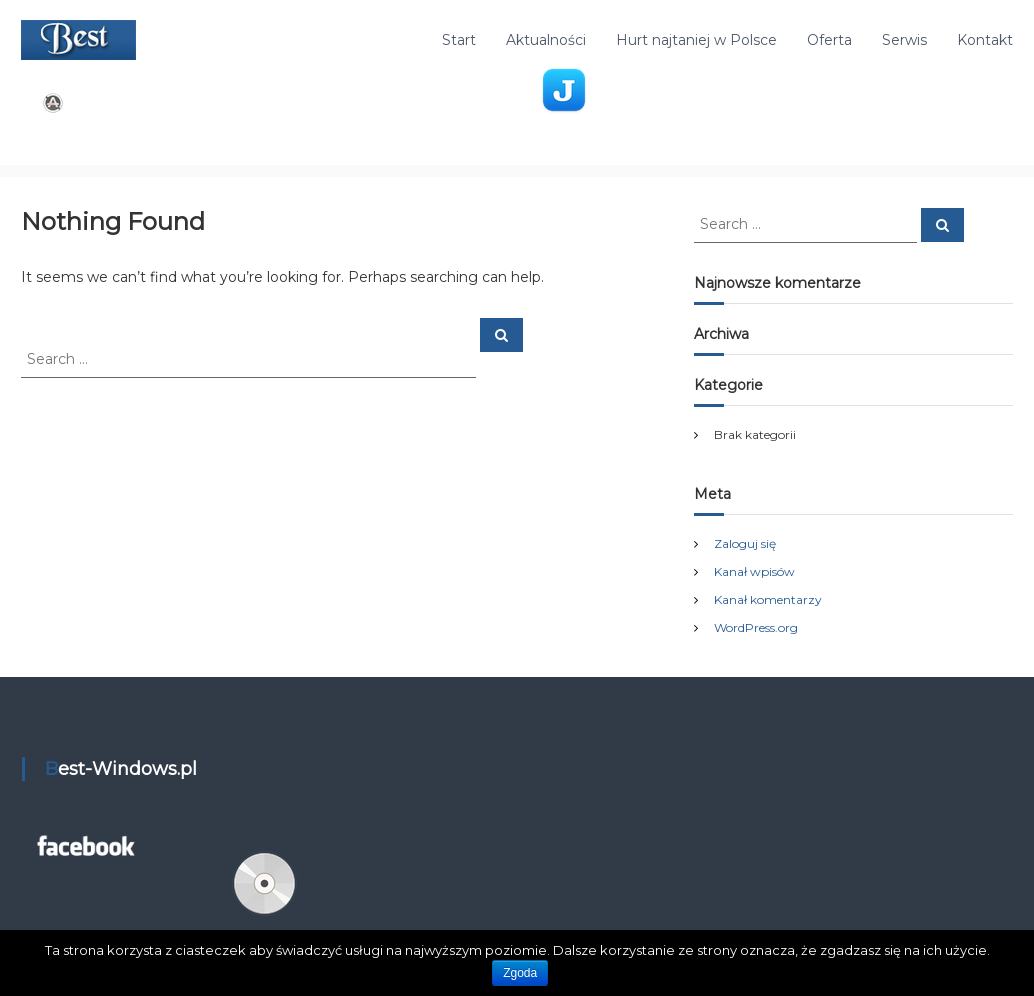 This screenshot has height=996, width=1034. What do you see at coordinates (264, 883) in the screenshot?
I see `indicates a blank CD-R disc ready for burning` at bounding box center [264, 883].